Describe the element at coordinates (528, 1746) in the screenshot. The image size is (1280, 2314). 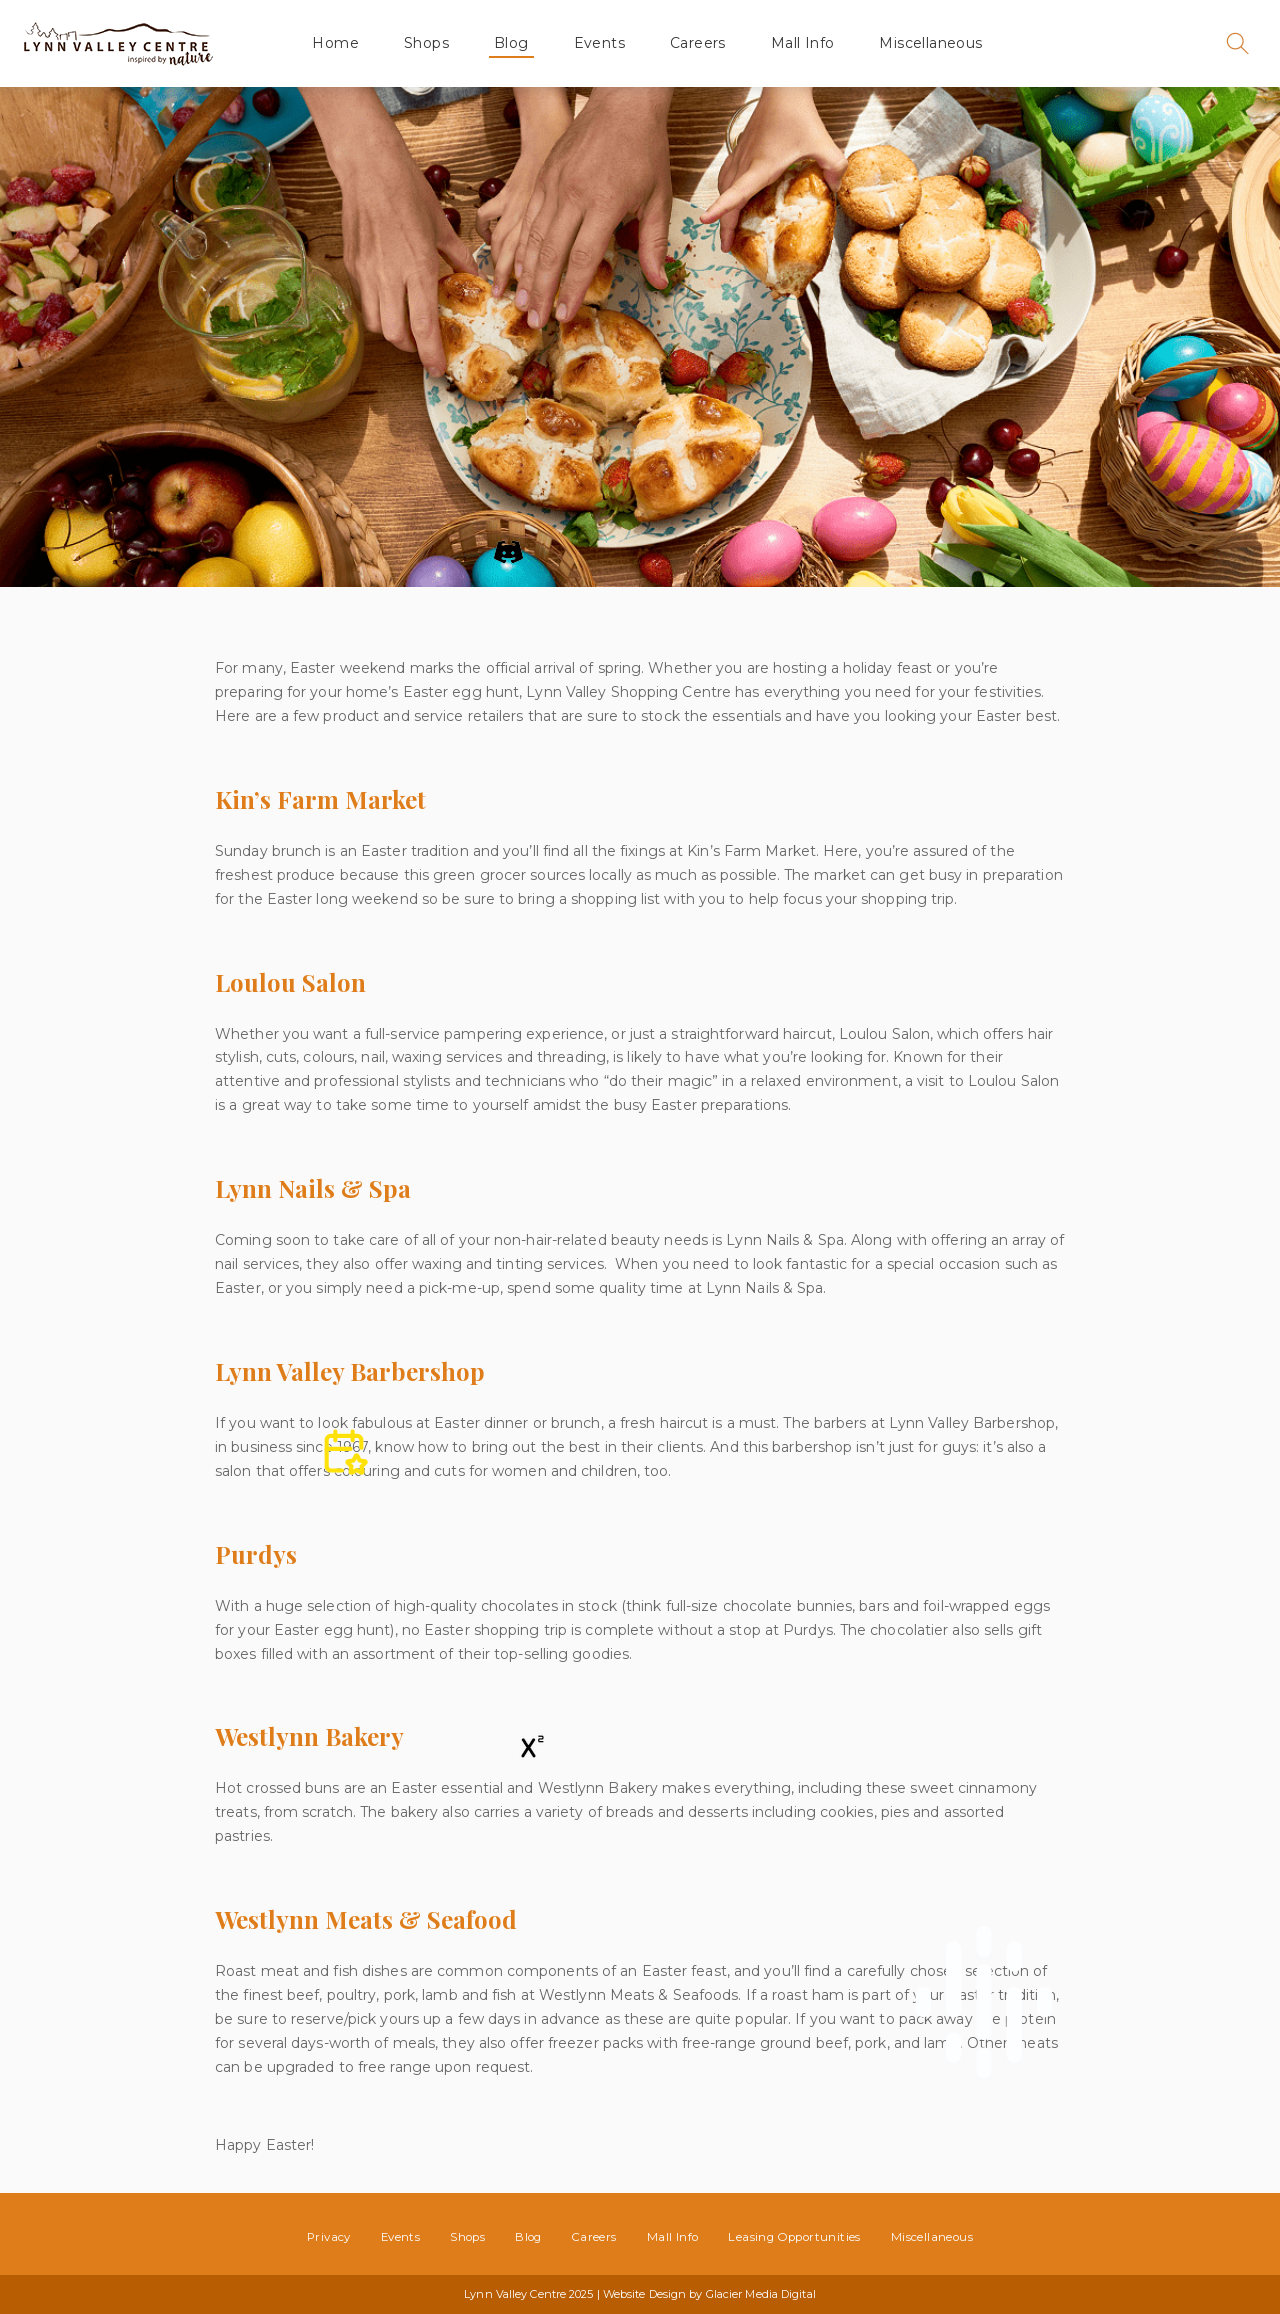
I see `format selected text as superscript` at that location.